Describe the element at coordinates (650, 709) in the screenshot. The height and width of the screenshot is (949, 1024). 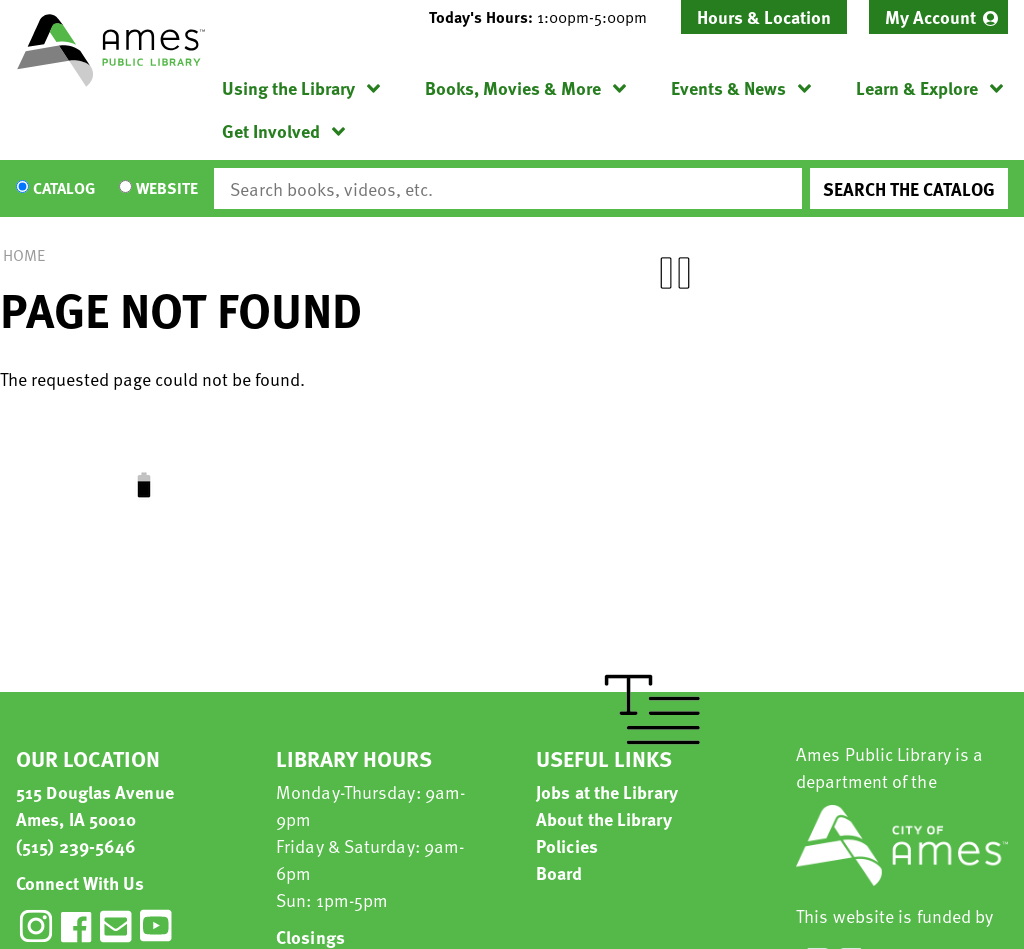
I see `read new york times article` at that location.